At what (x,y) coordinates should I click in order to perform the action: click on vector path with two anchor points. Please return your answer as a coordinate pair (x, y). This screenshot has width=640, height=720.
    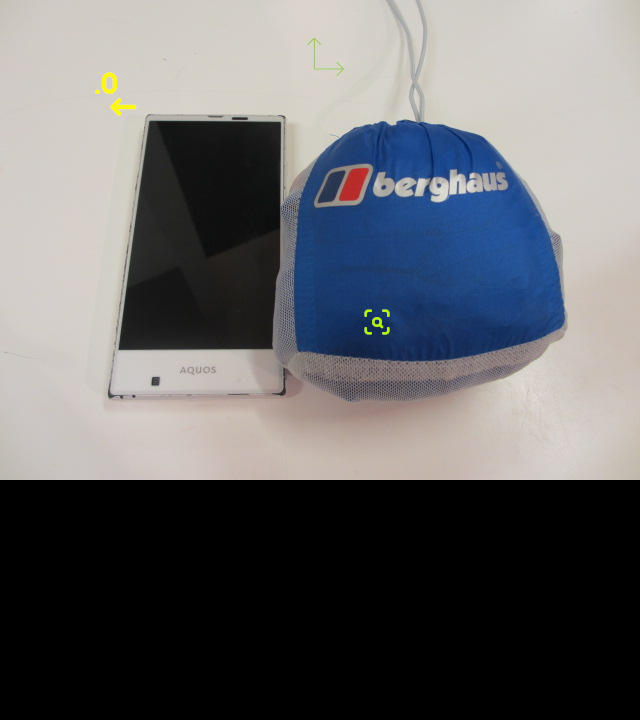
    Looking at the image, I should click on (324, 56).